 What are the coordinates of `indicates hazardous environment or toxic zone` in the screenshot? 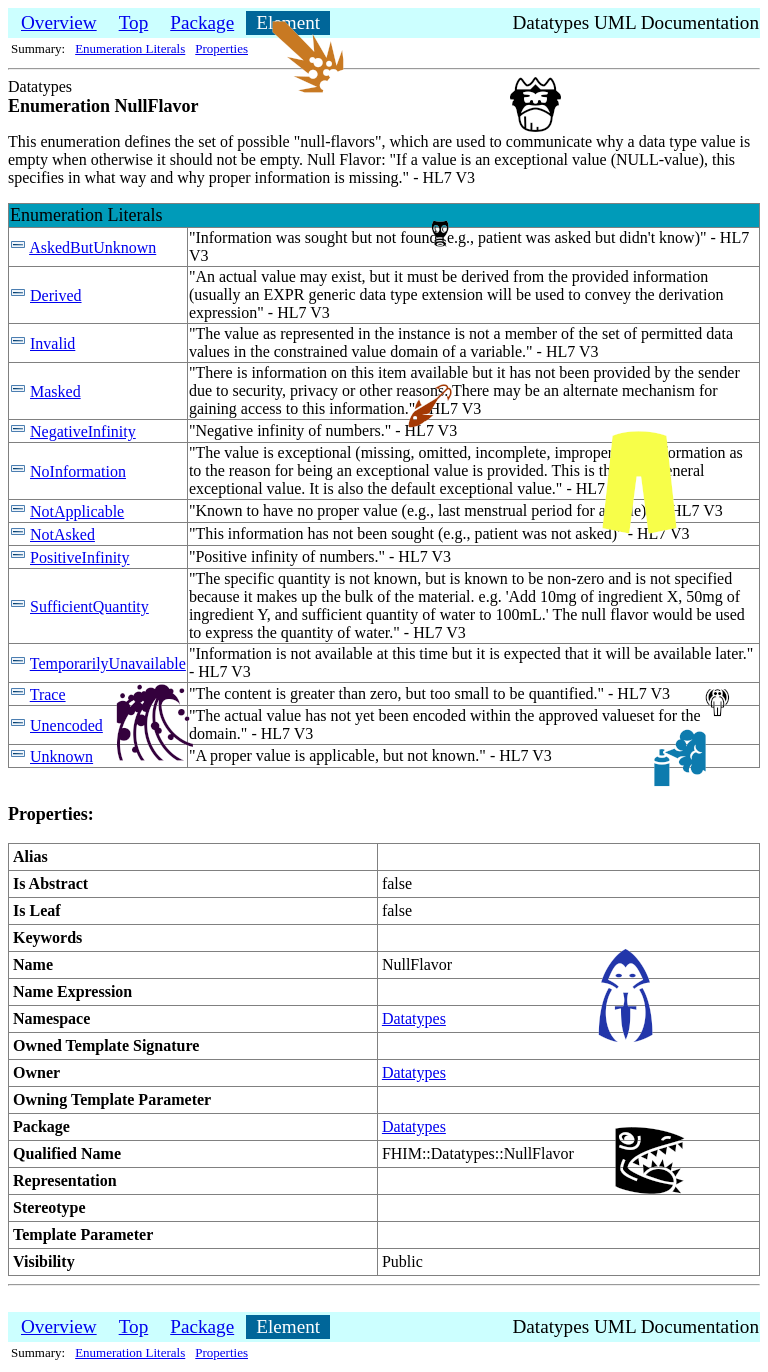 It's located at (440, 233).